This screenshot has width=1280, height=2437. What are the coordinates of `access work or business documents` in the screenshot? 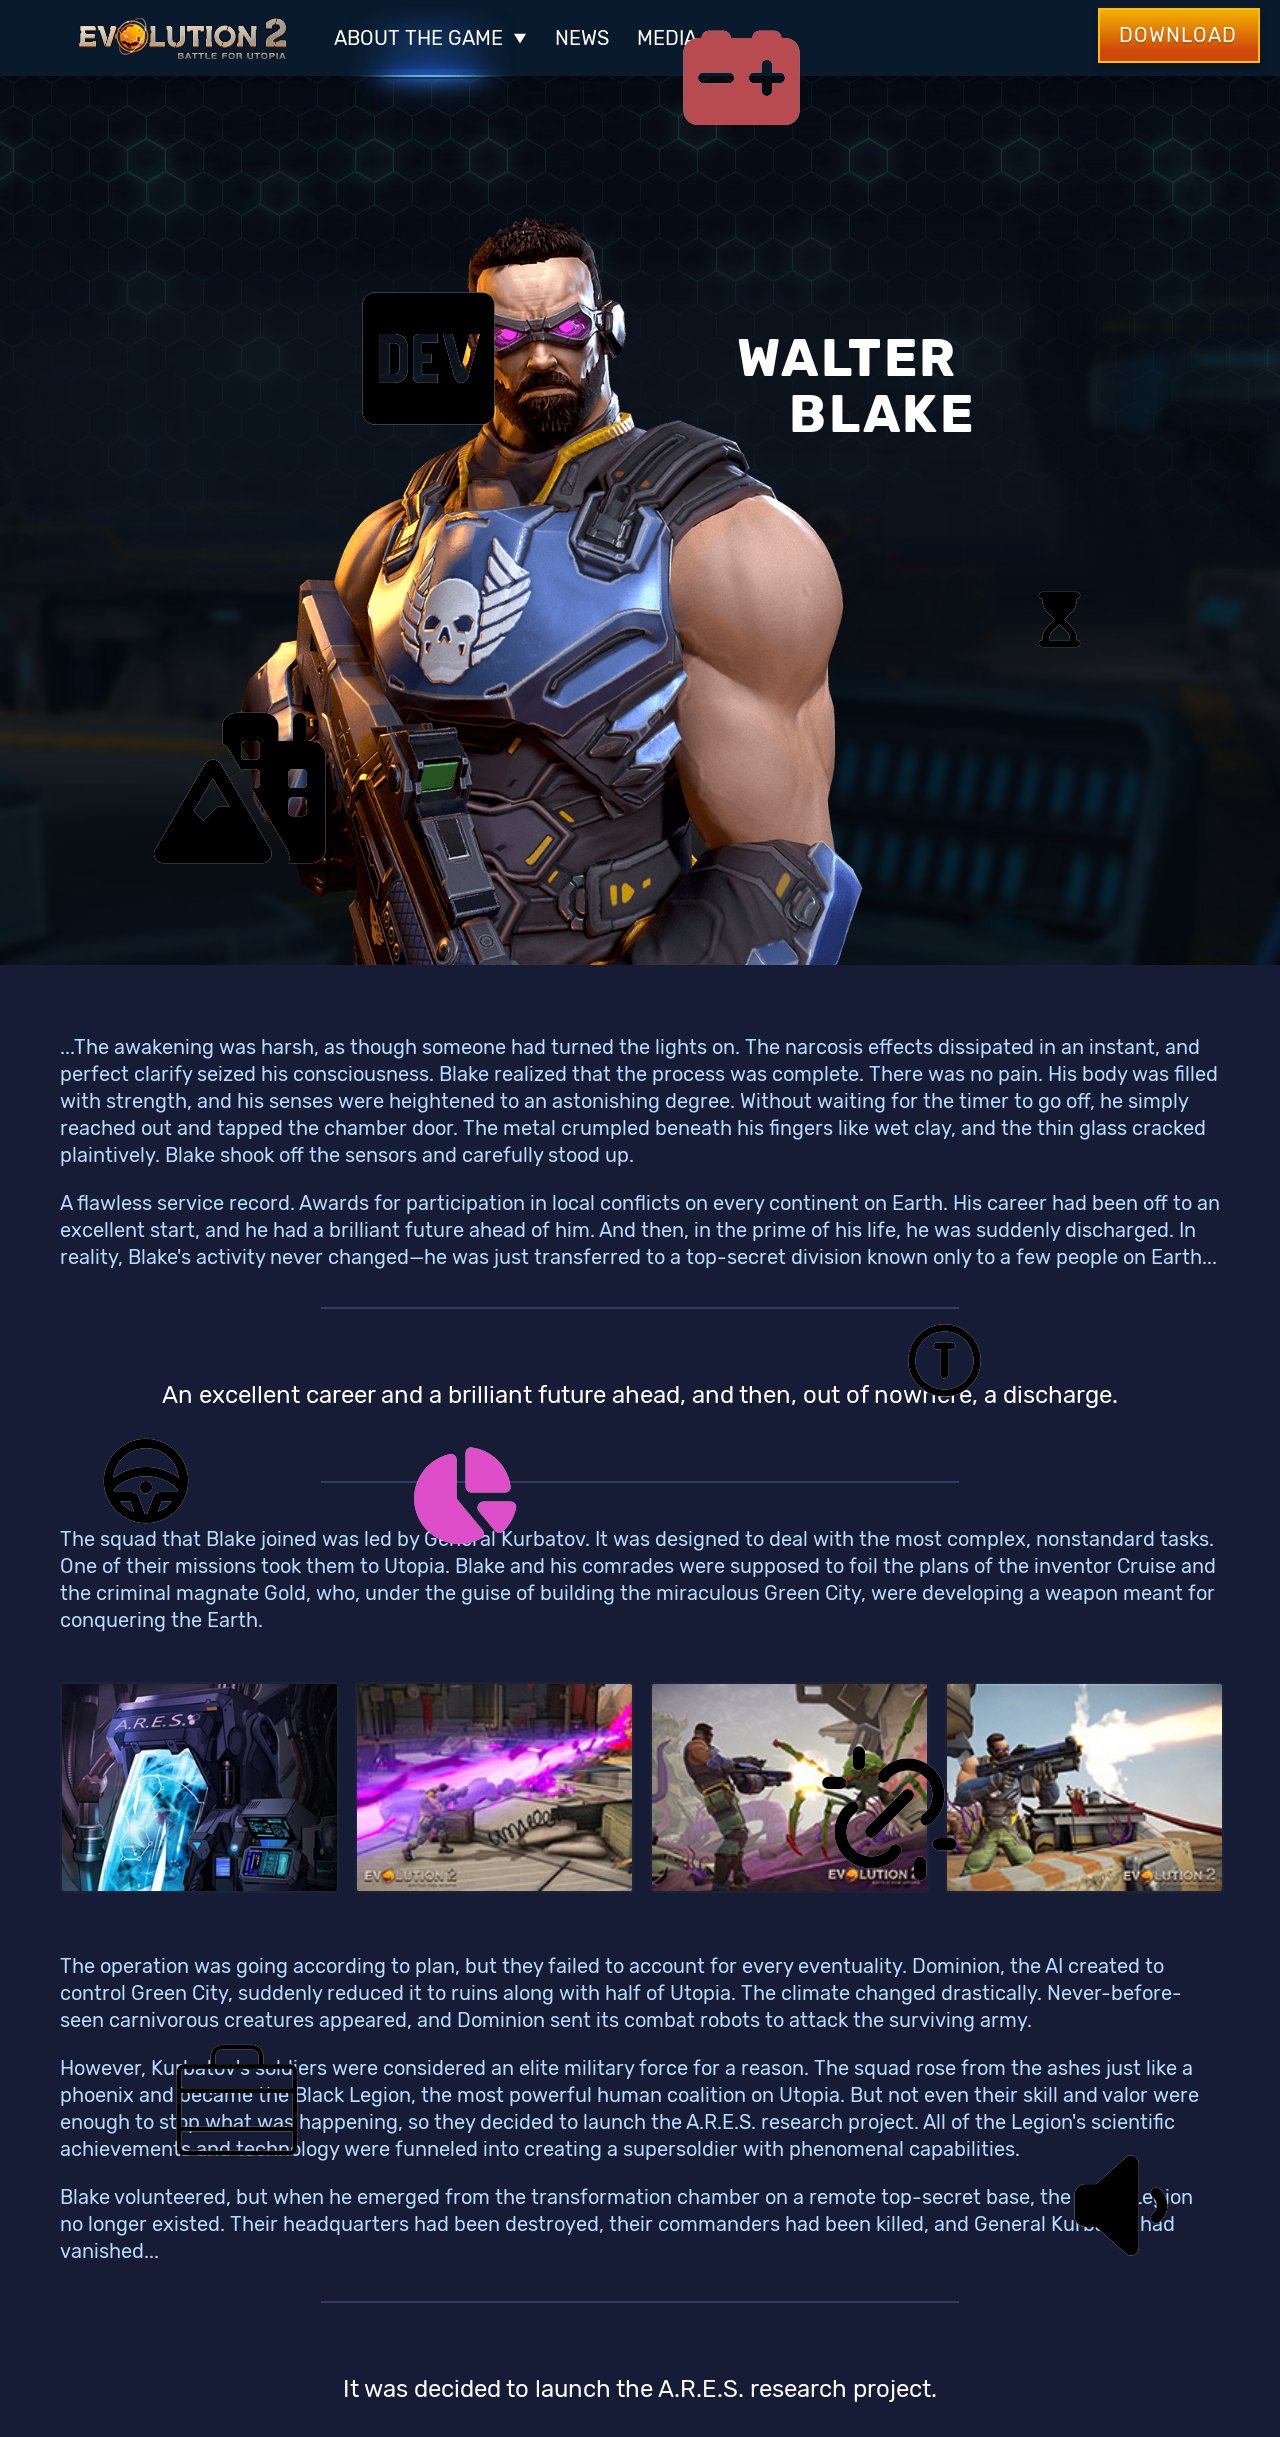 It's located at (237, 2105).